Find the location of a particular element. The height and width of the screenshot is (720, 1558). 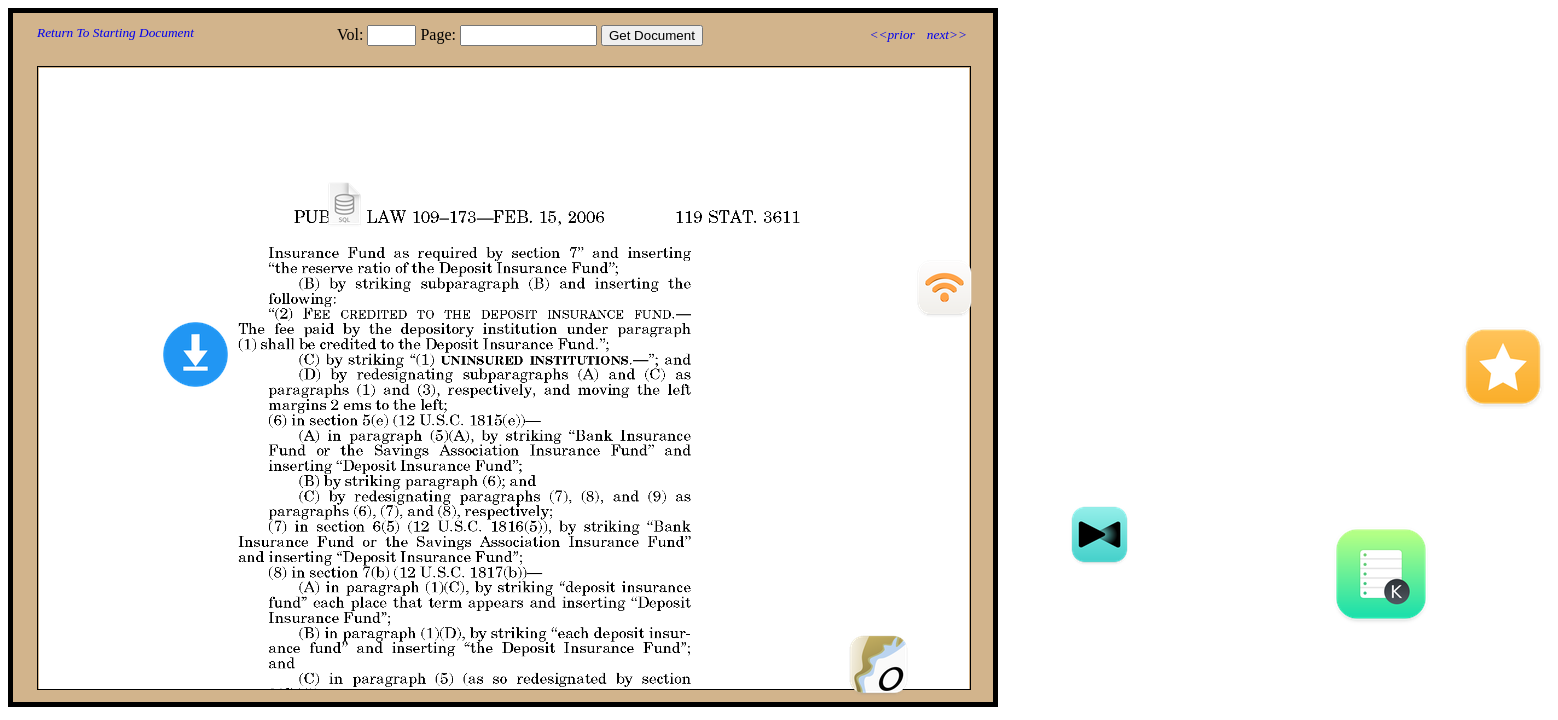

open gitbutler version control app is located at coordinates (1099, 534).